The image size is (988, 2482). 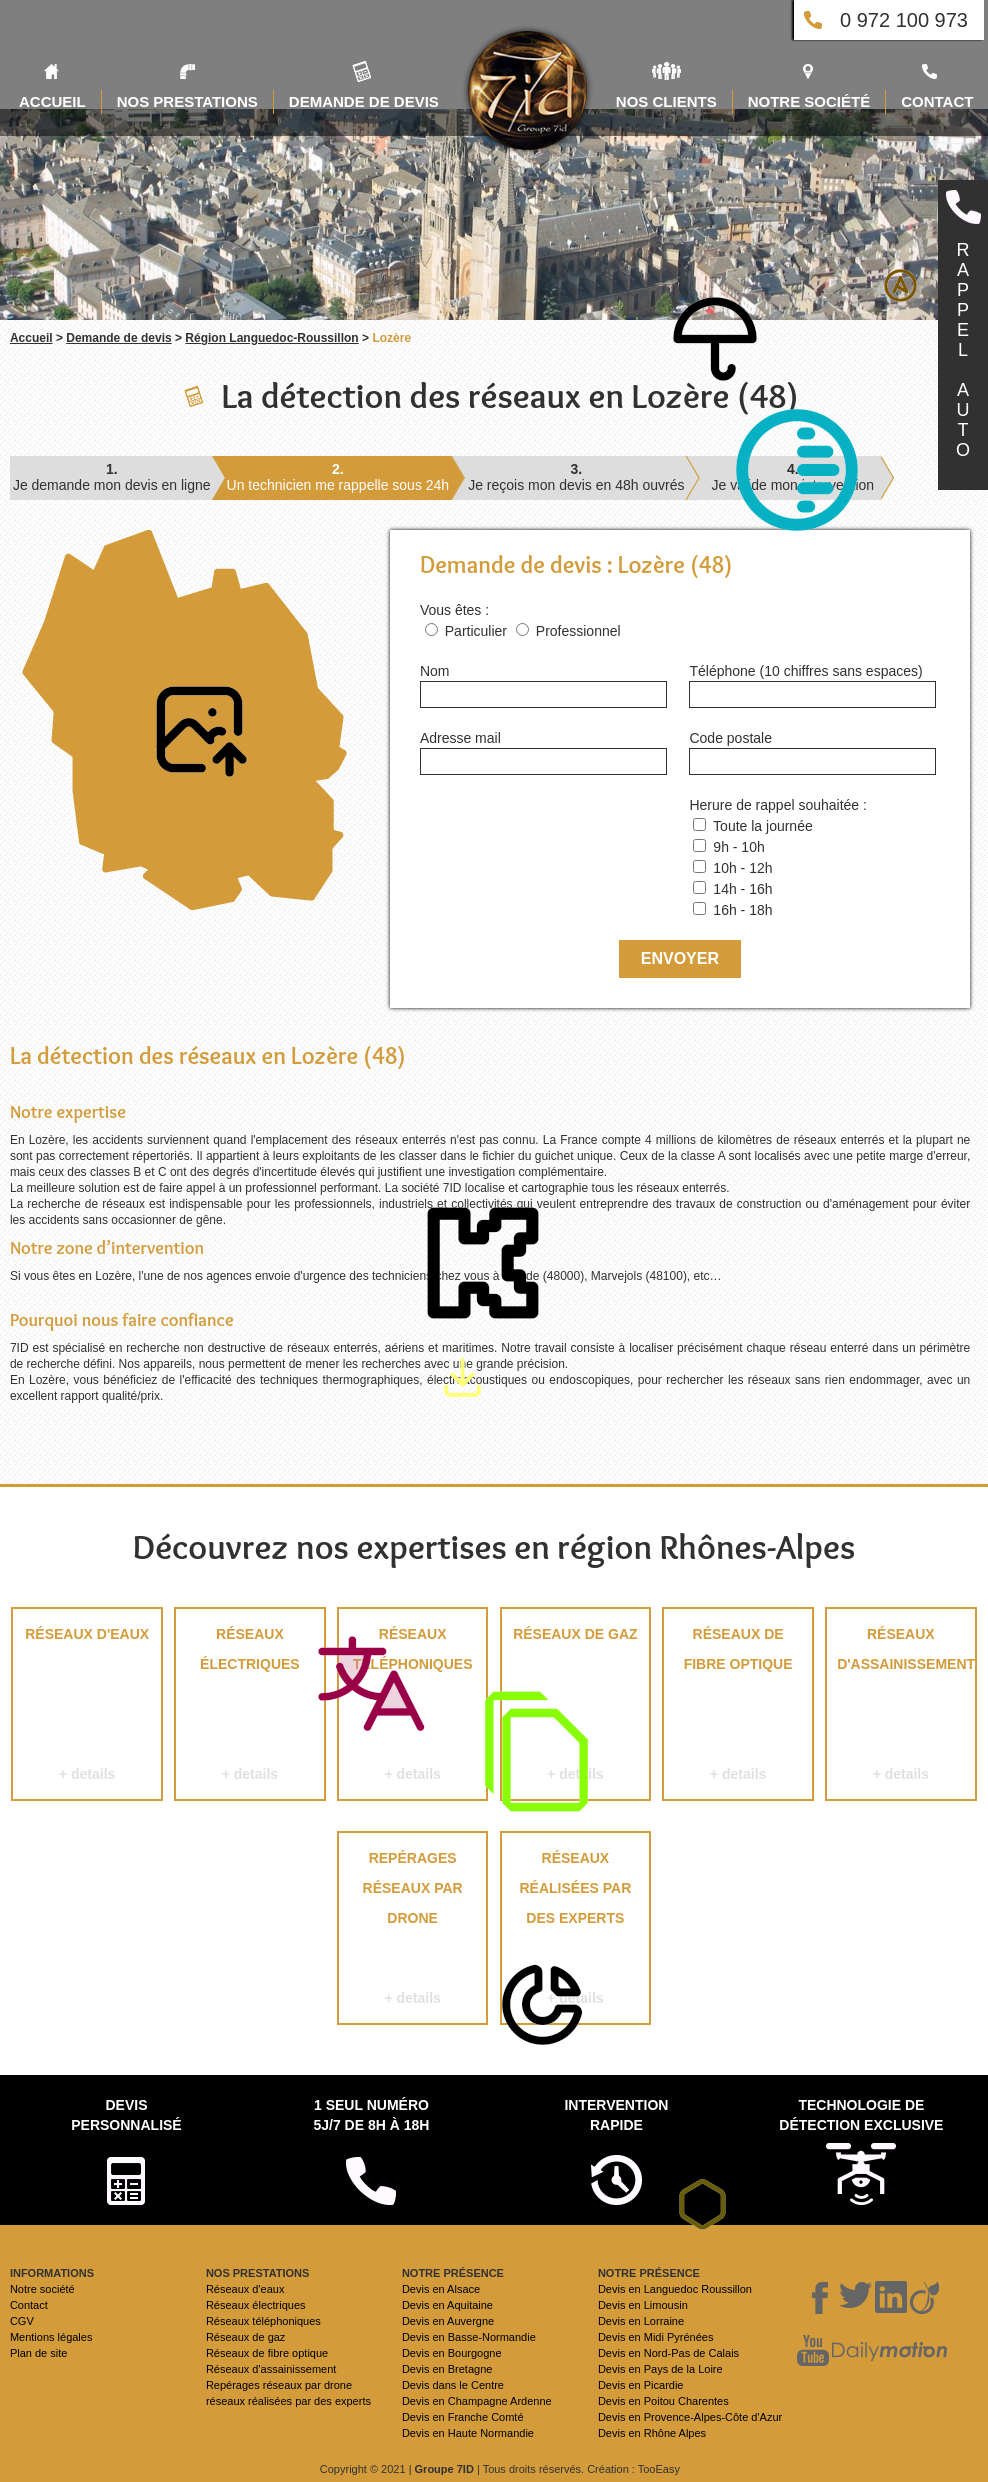 What do you see at coordinates (542, 2004) in the screenshot?
I see `view analytics or statistics breakdown` at bounding box center [542, 2004].